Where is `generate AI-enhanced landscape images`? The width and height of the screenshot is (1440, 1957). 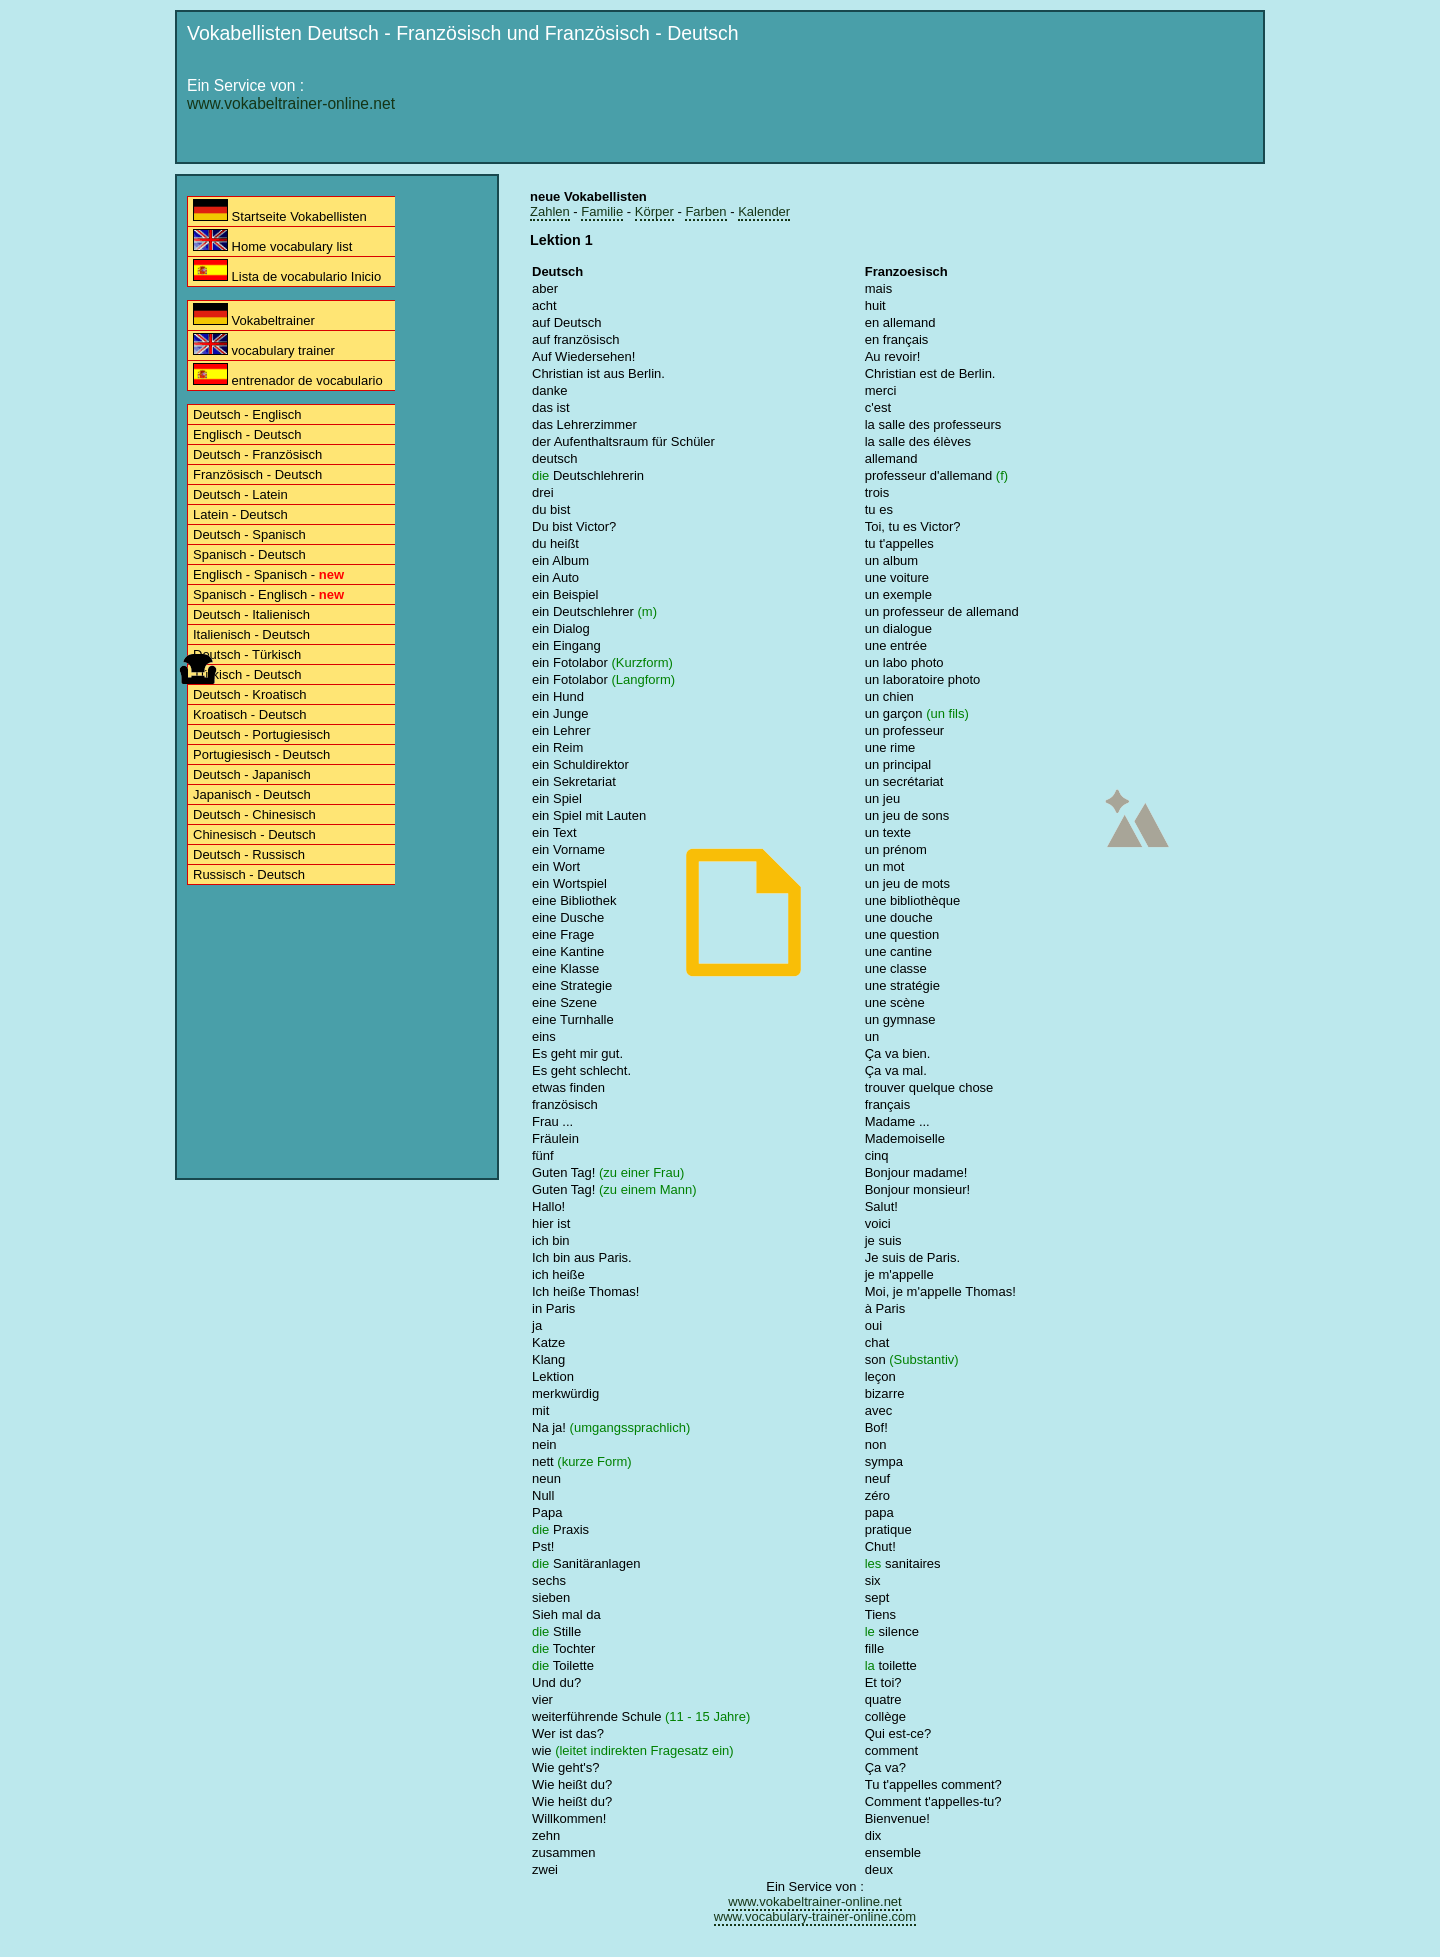 generate AI-enhanced landscape images is located at coordinates (1136, 820).